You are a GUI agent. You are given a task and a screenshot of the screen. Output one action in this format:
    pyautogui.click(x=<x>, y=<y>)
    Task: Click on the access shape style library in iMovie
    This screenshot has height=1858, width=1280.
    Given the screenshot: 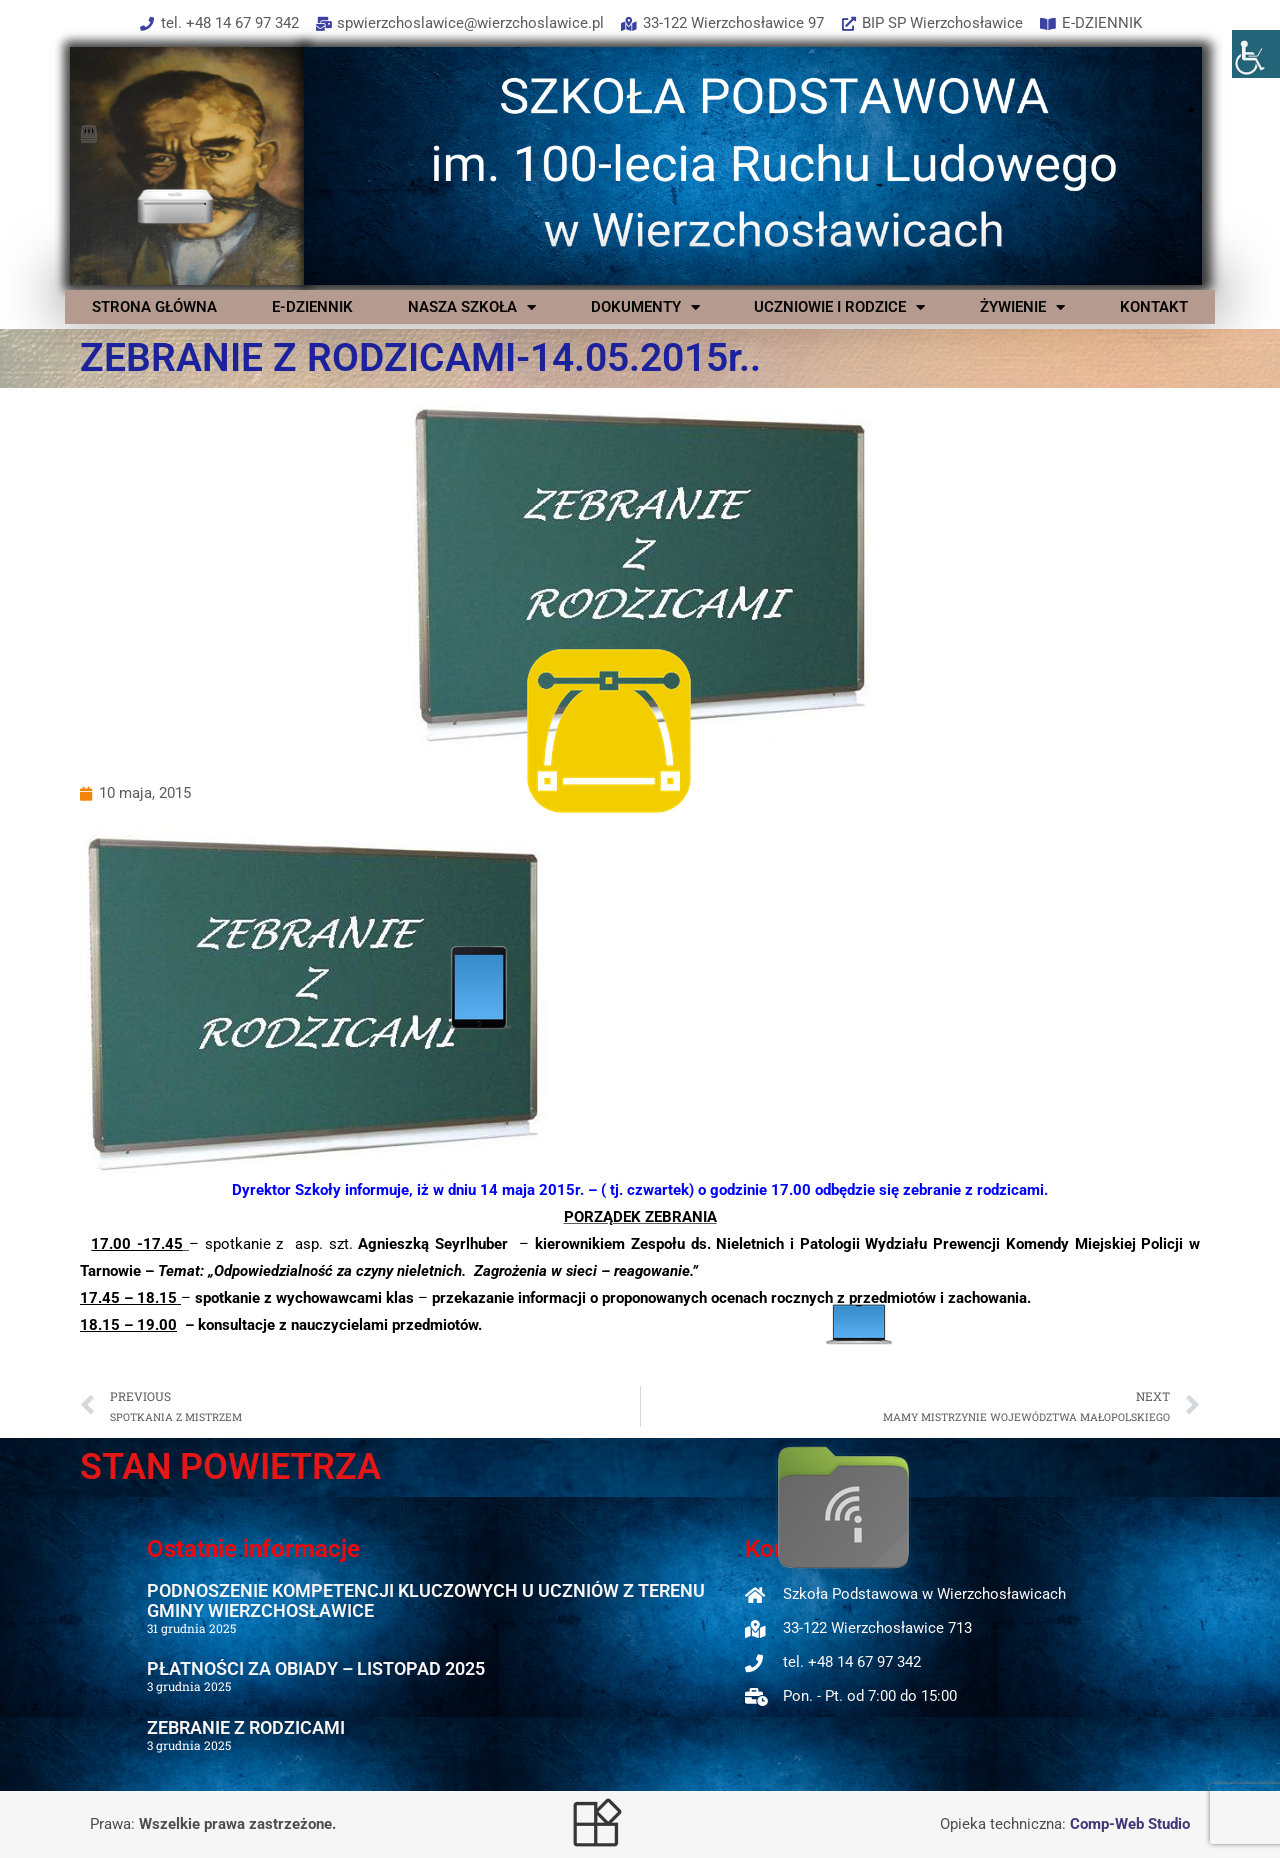 What is the action you would take?
    pyautogui.click(x=609, y=731)
    